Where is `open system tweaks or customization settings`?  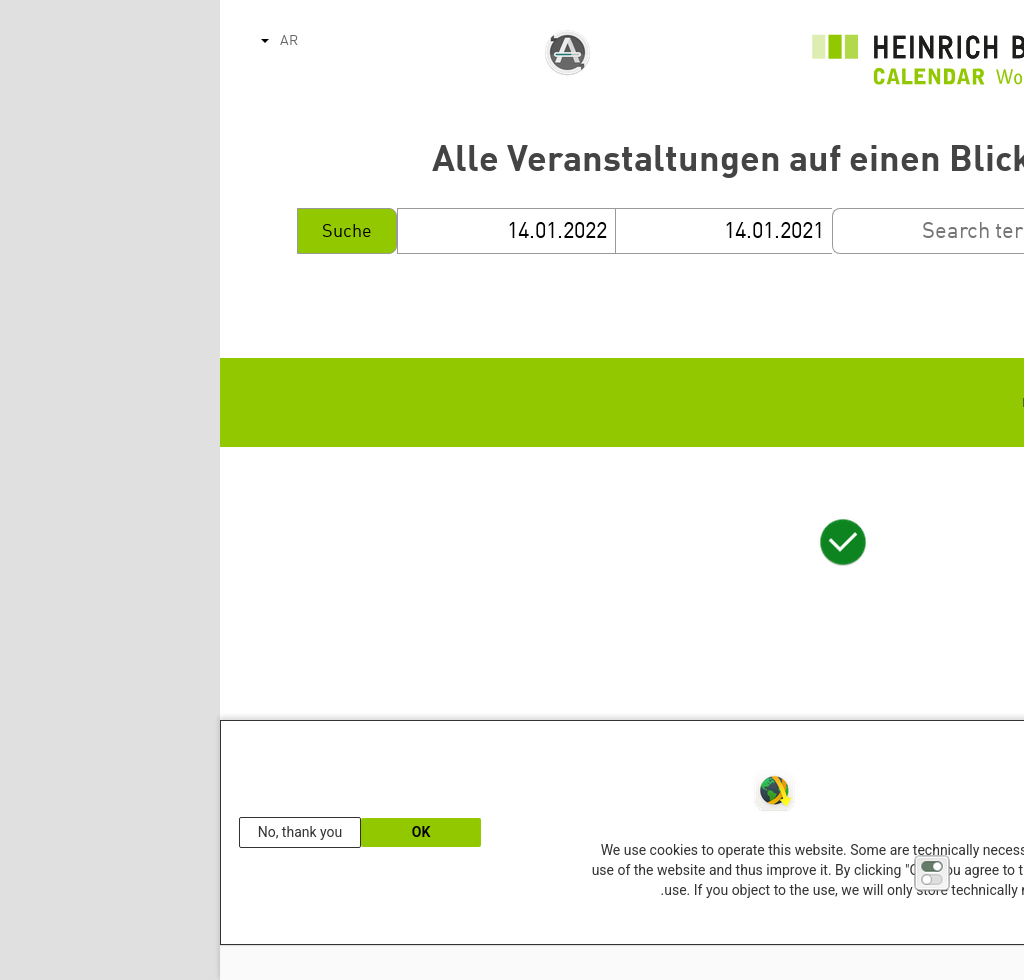 open system tweaks or customization settings is located at coordinates (932, 873).